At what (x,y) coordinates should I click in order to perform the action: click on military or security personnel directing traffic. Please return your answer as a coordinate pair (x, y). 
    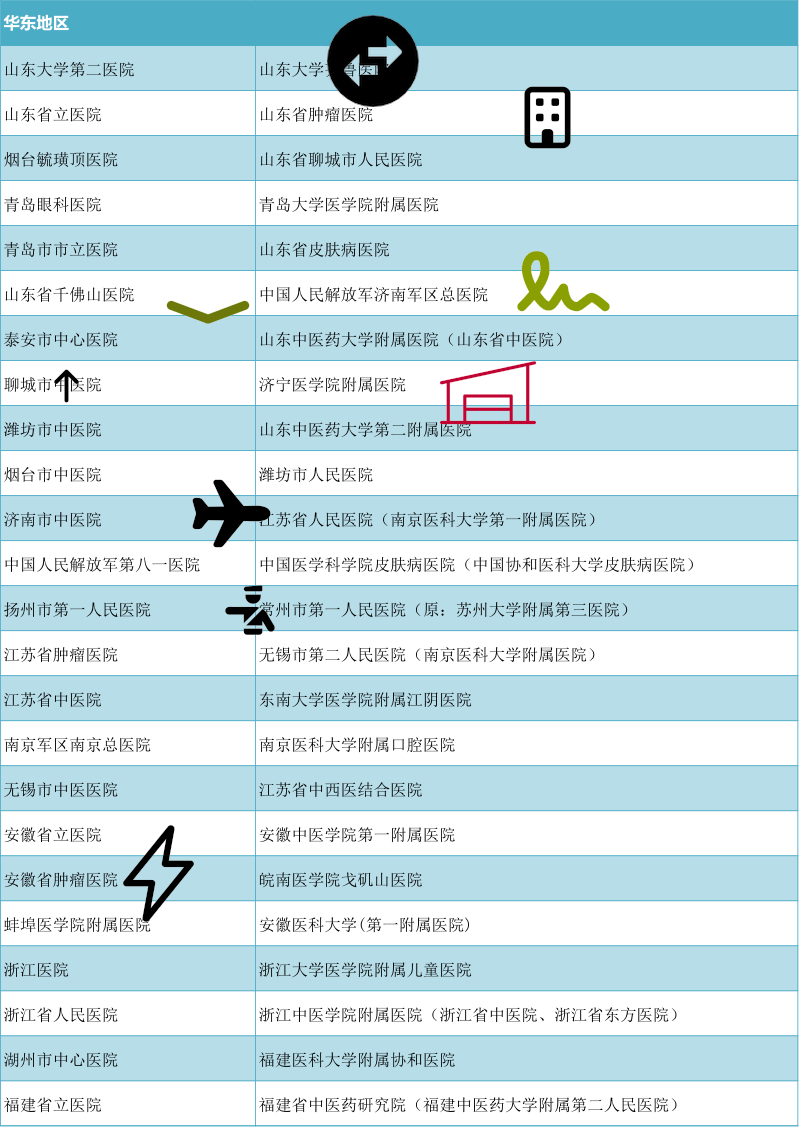
    Looking at the image, I should click on (250, 610).